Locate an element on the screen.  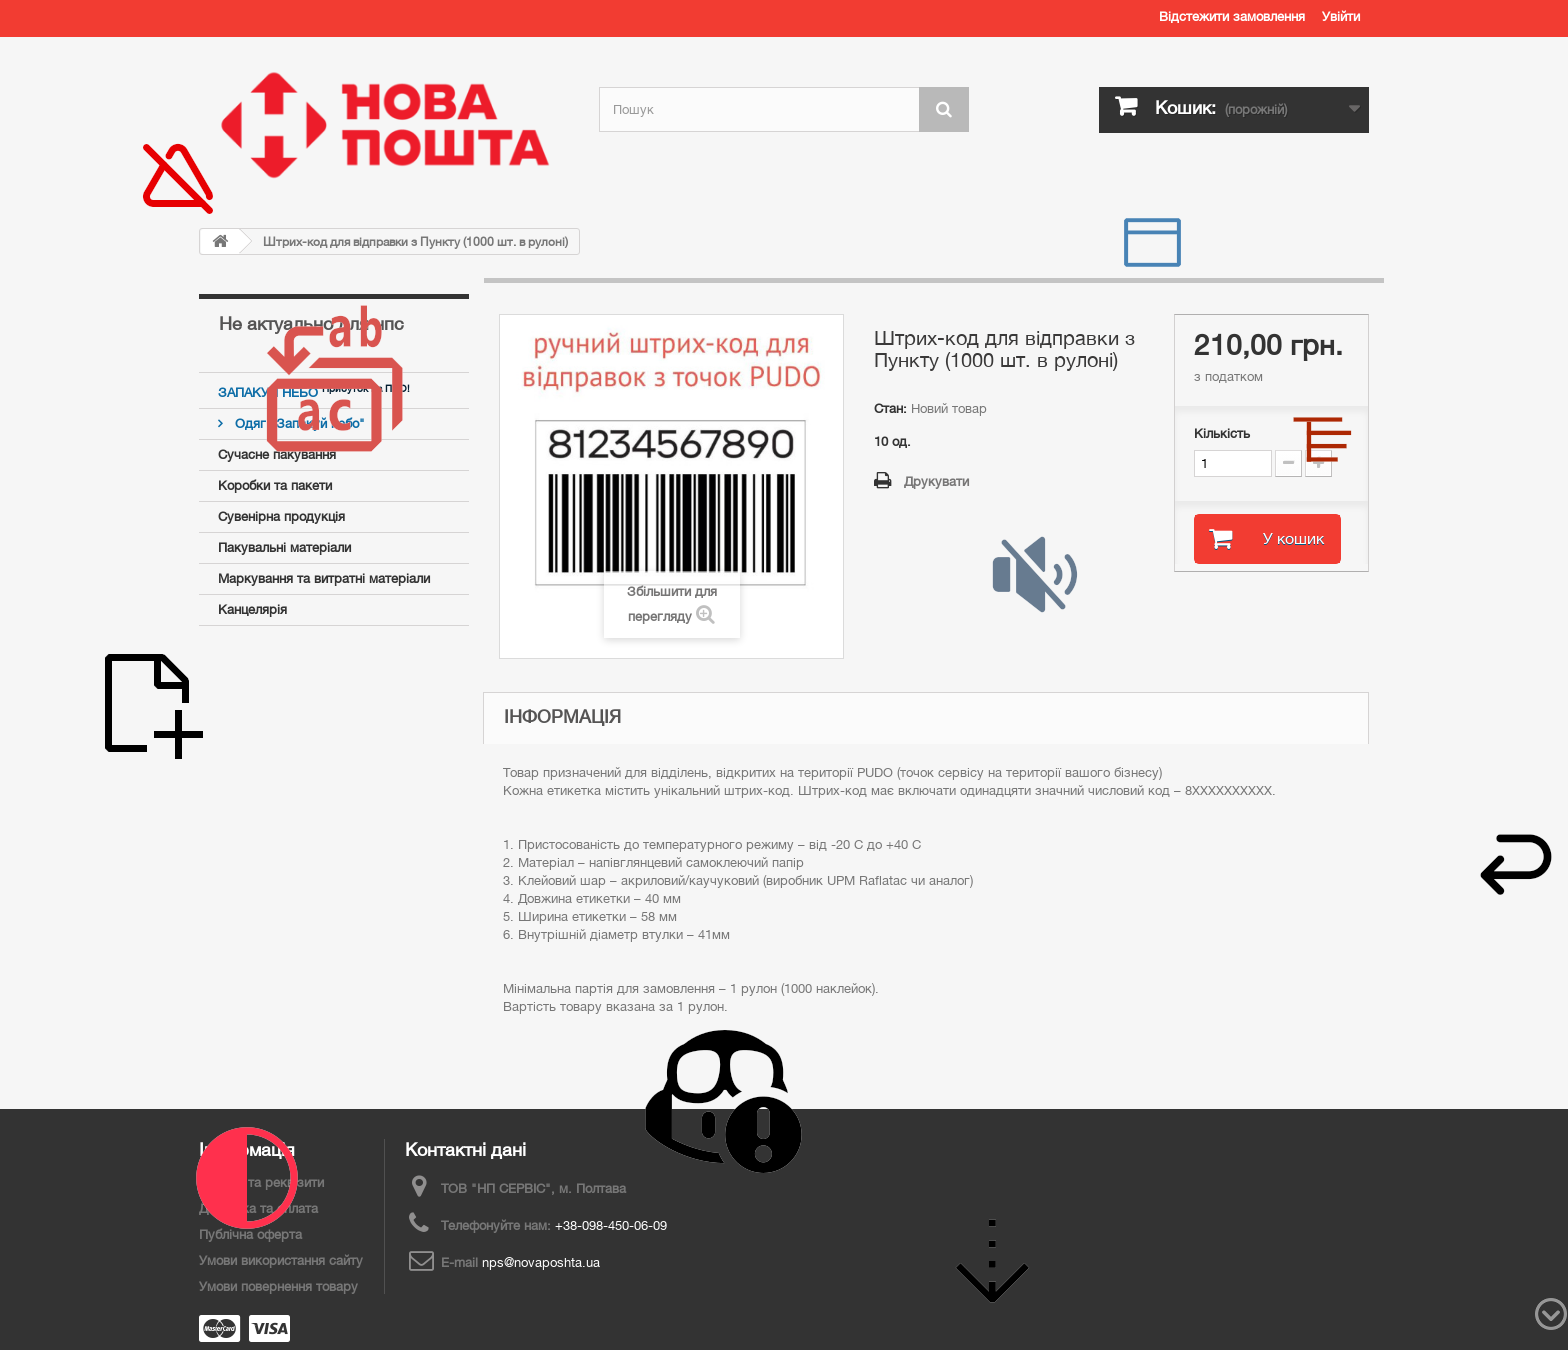
undo or go back to previous state is located at coordinates (1516, 862).